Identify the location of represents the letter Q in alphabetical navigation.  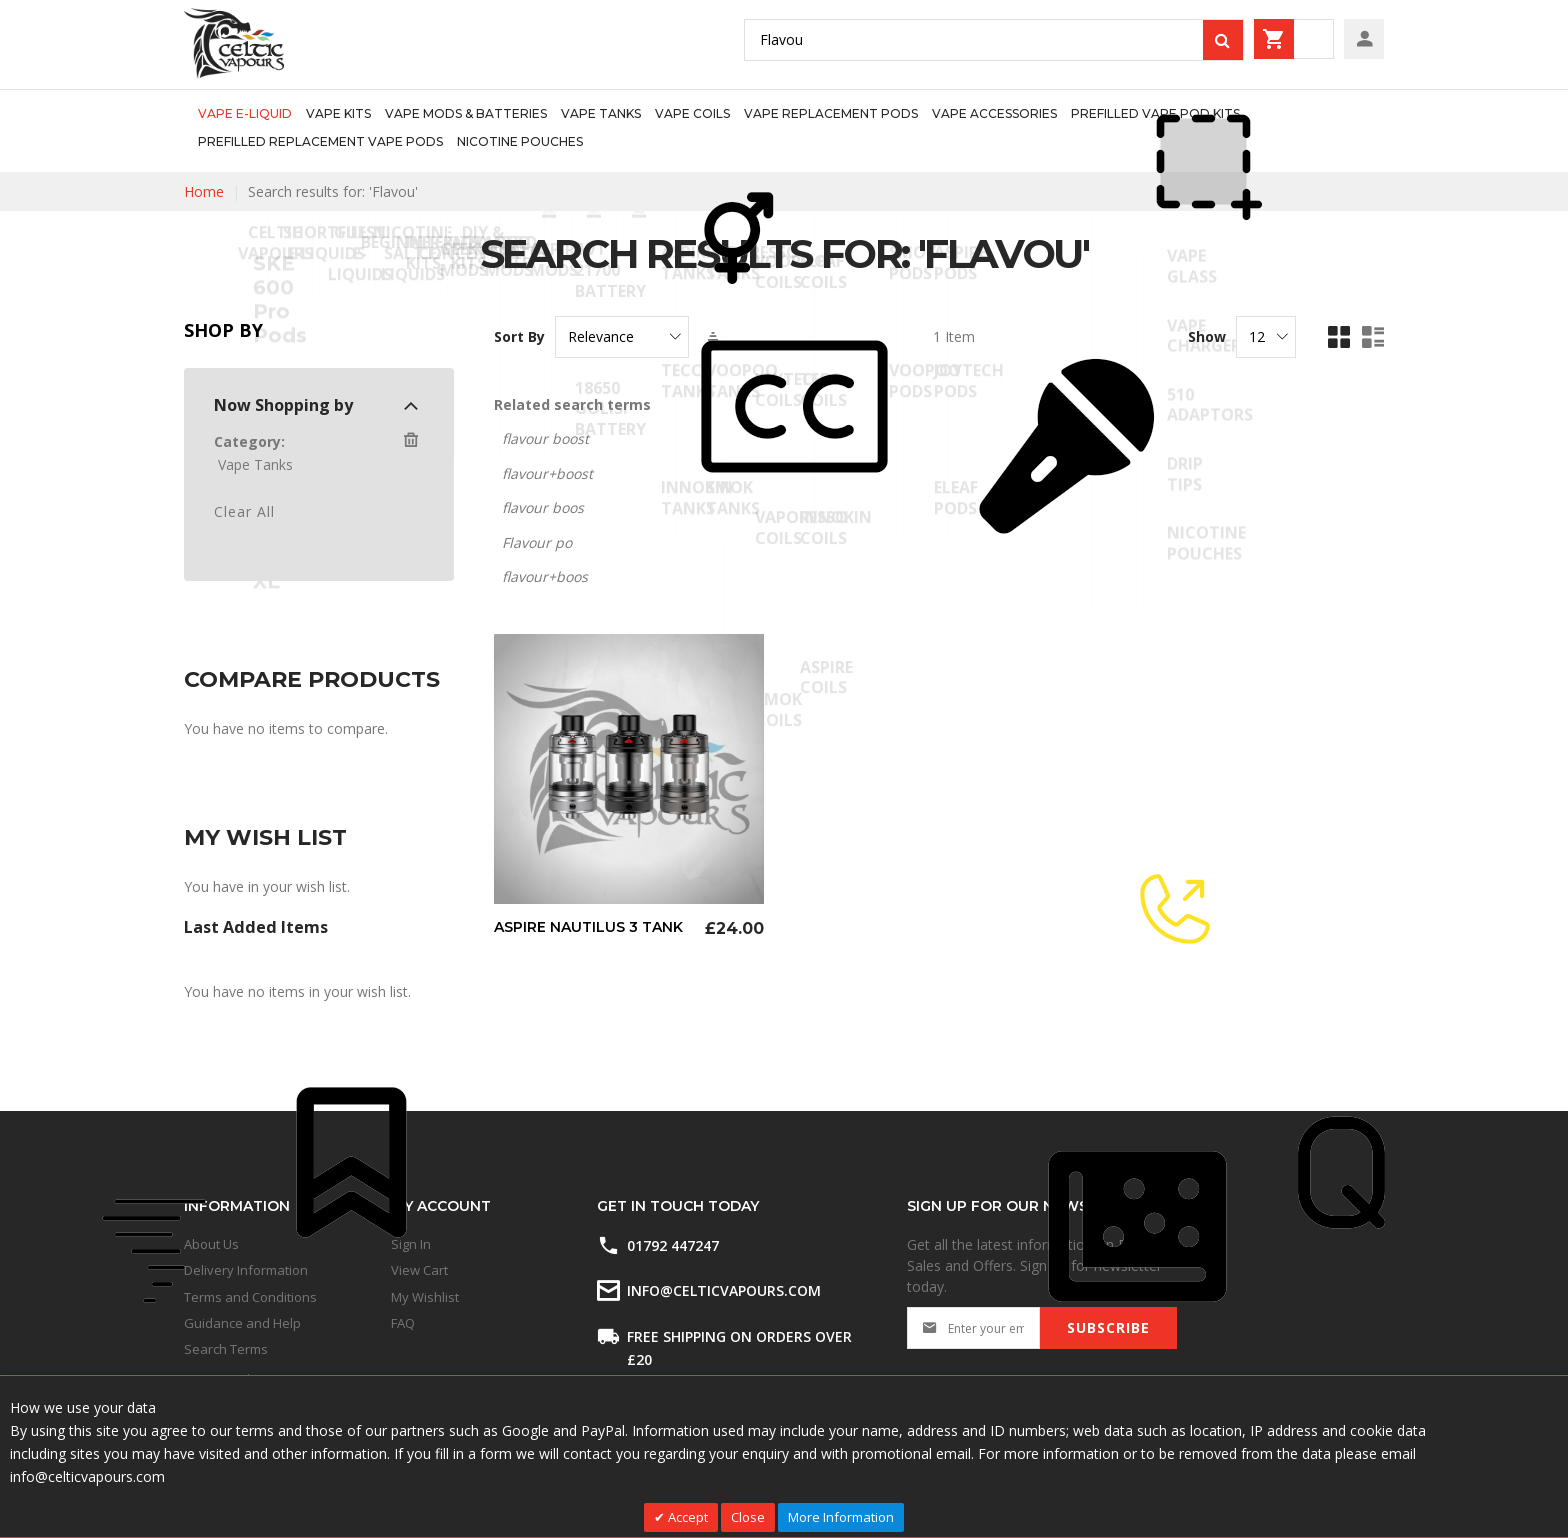
(1341, 1172).